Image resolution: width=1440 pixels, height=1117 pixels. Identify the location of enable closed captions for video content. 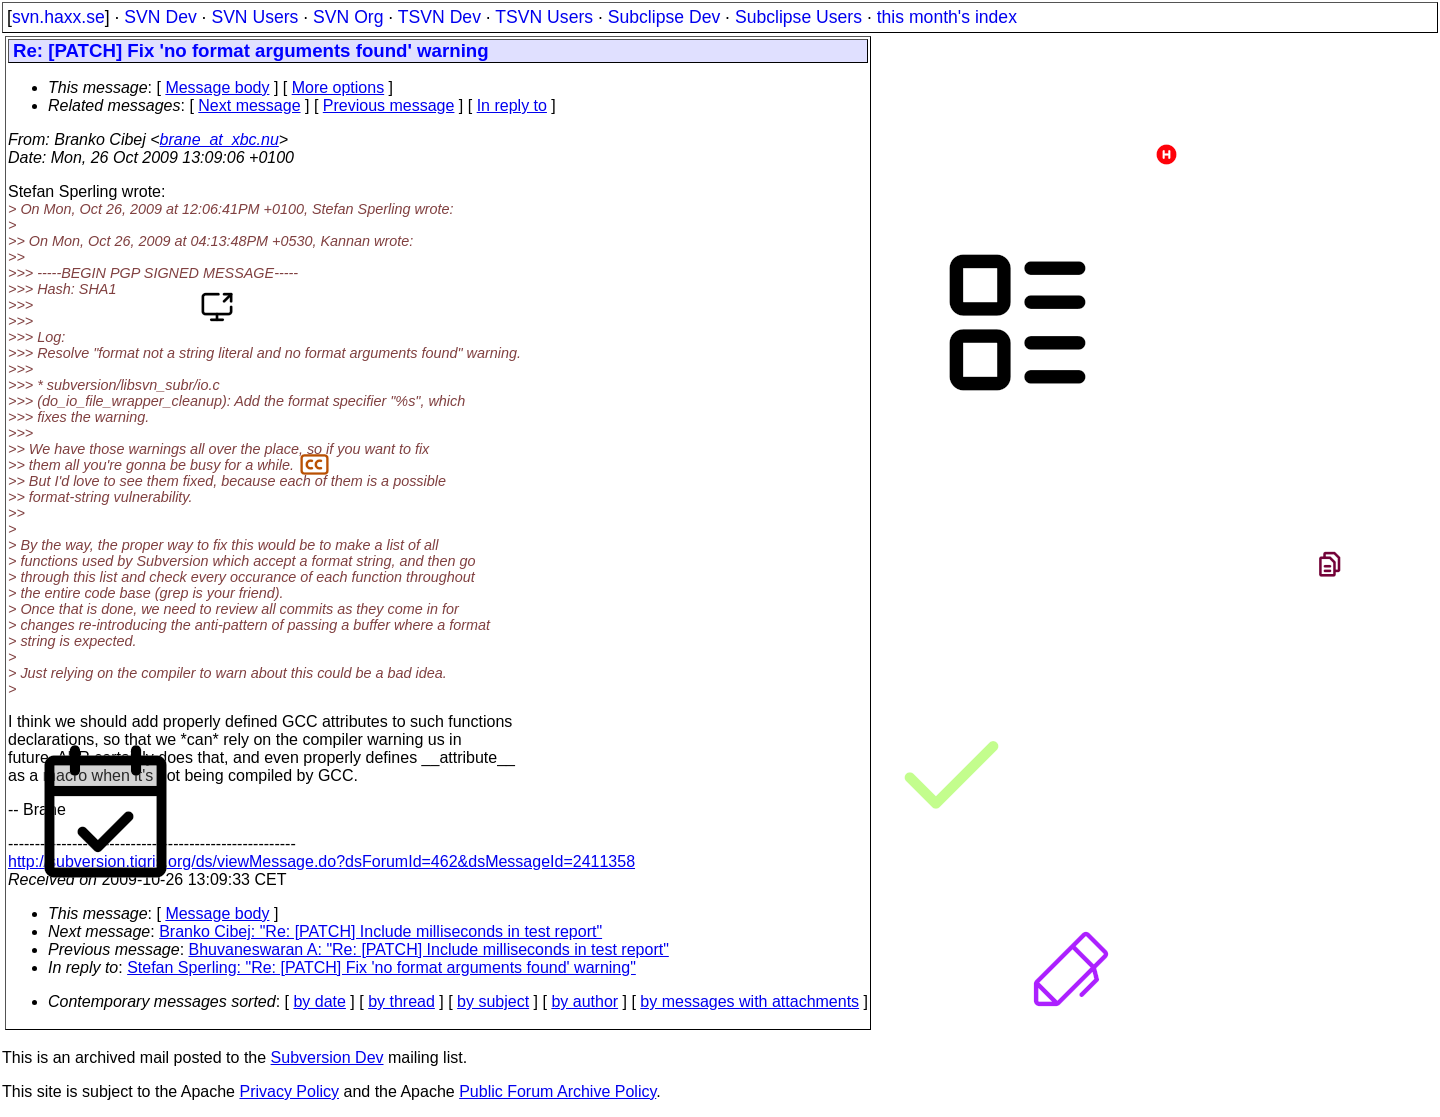
(314, 464).